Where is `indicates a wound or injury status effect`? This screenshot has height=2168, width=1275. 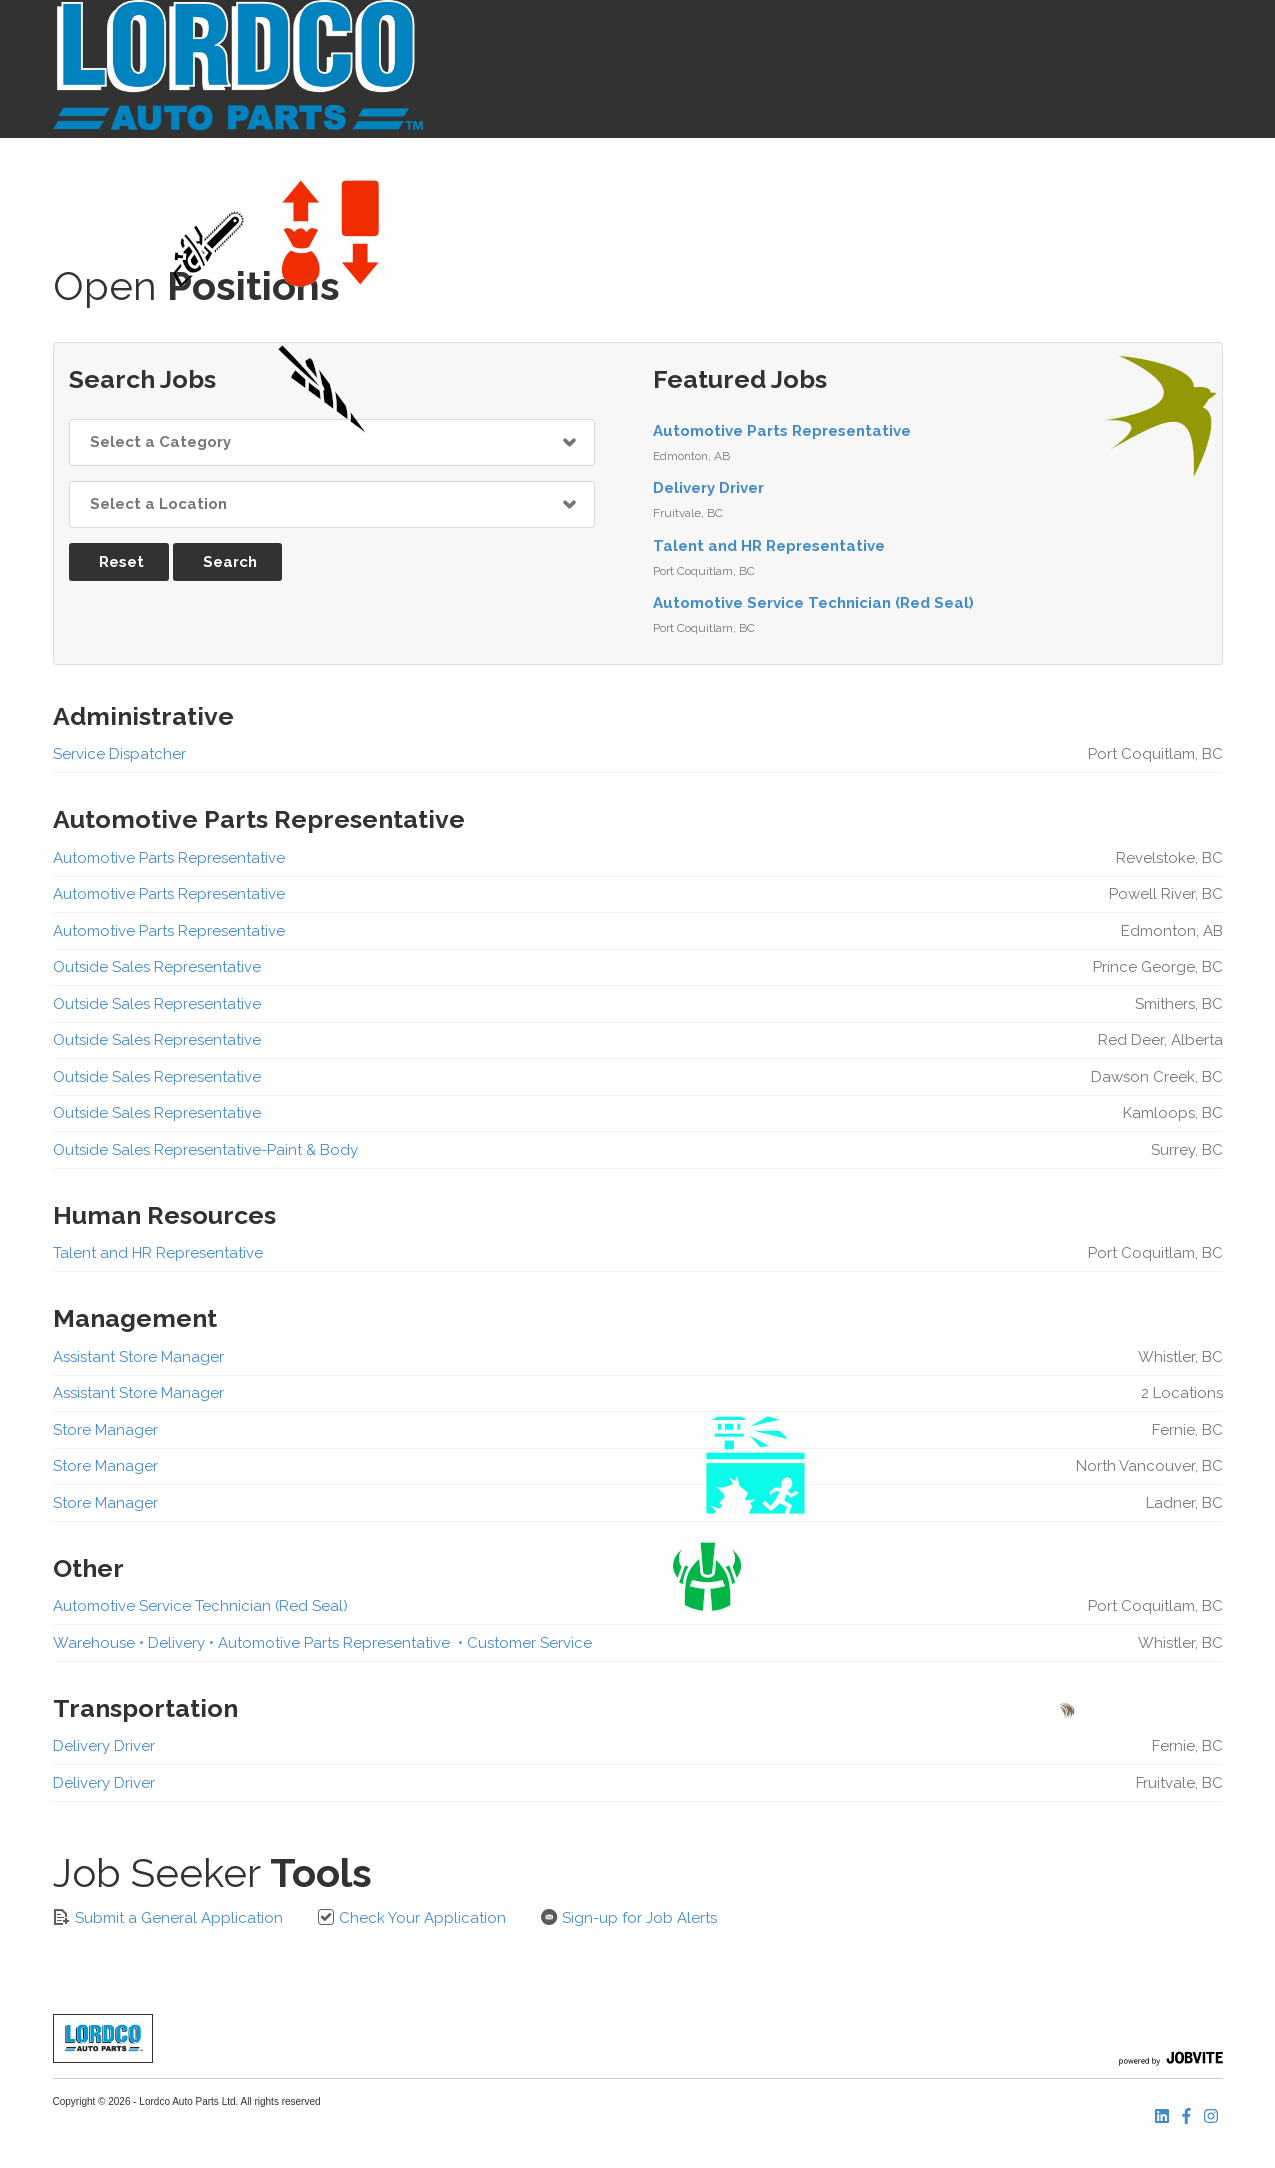 indicates a wound or injury status effect is located at coordinates (1066, 1710).